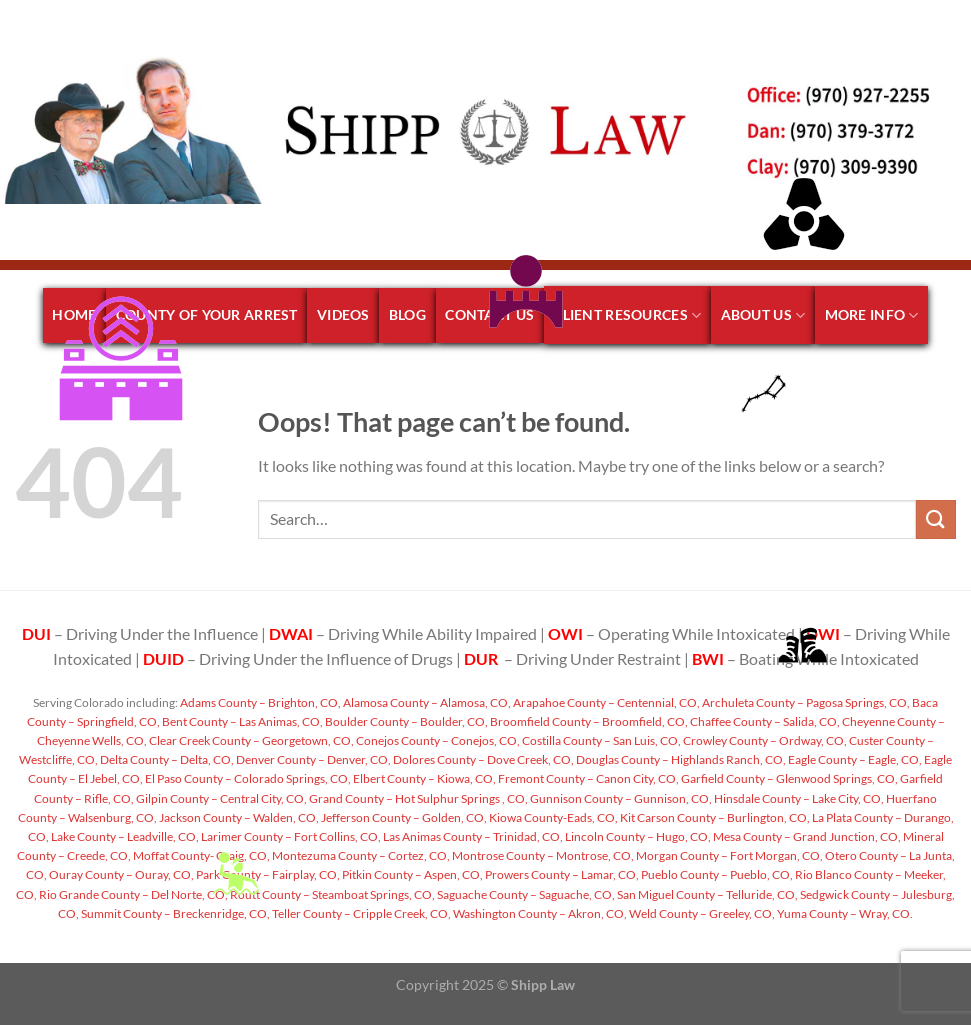 Image resolution: width=971 pixels, height=1025 pixels. Describe the element at coordinates (763, 393) in the screenshot. I see `view ursa major constellation` at that location.